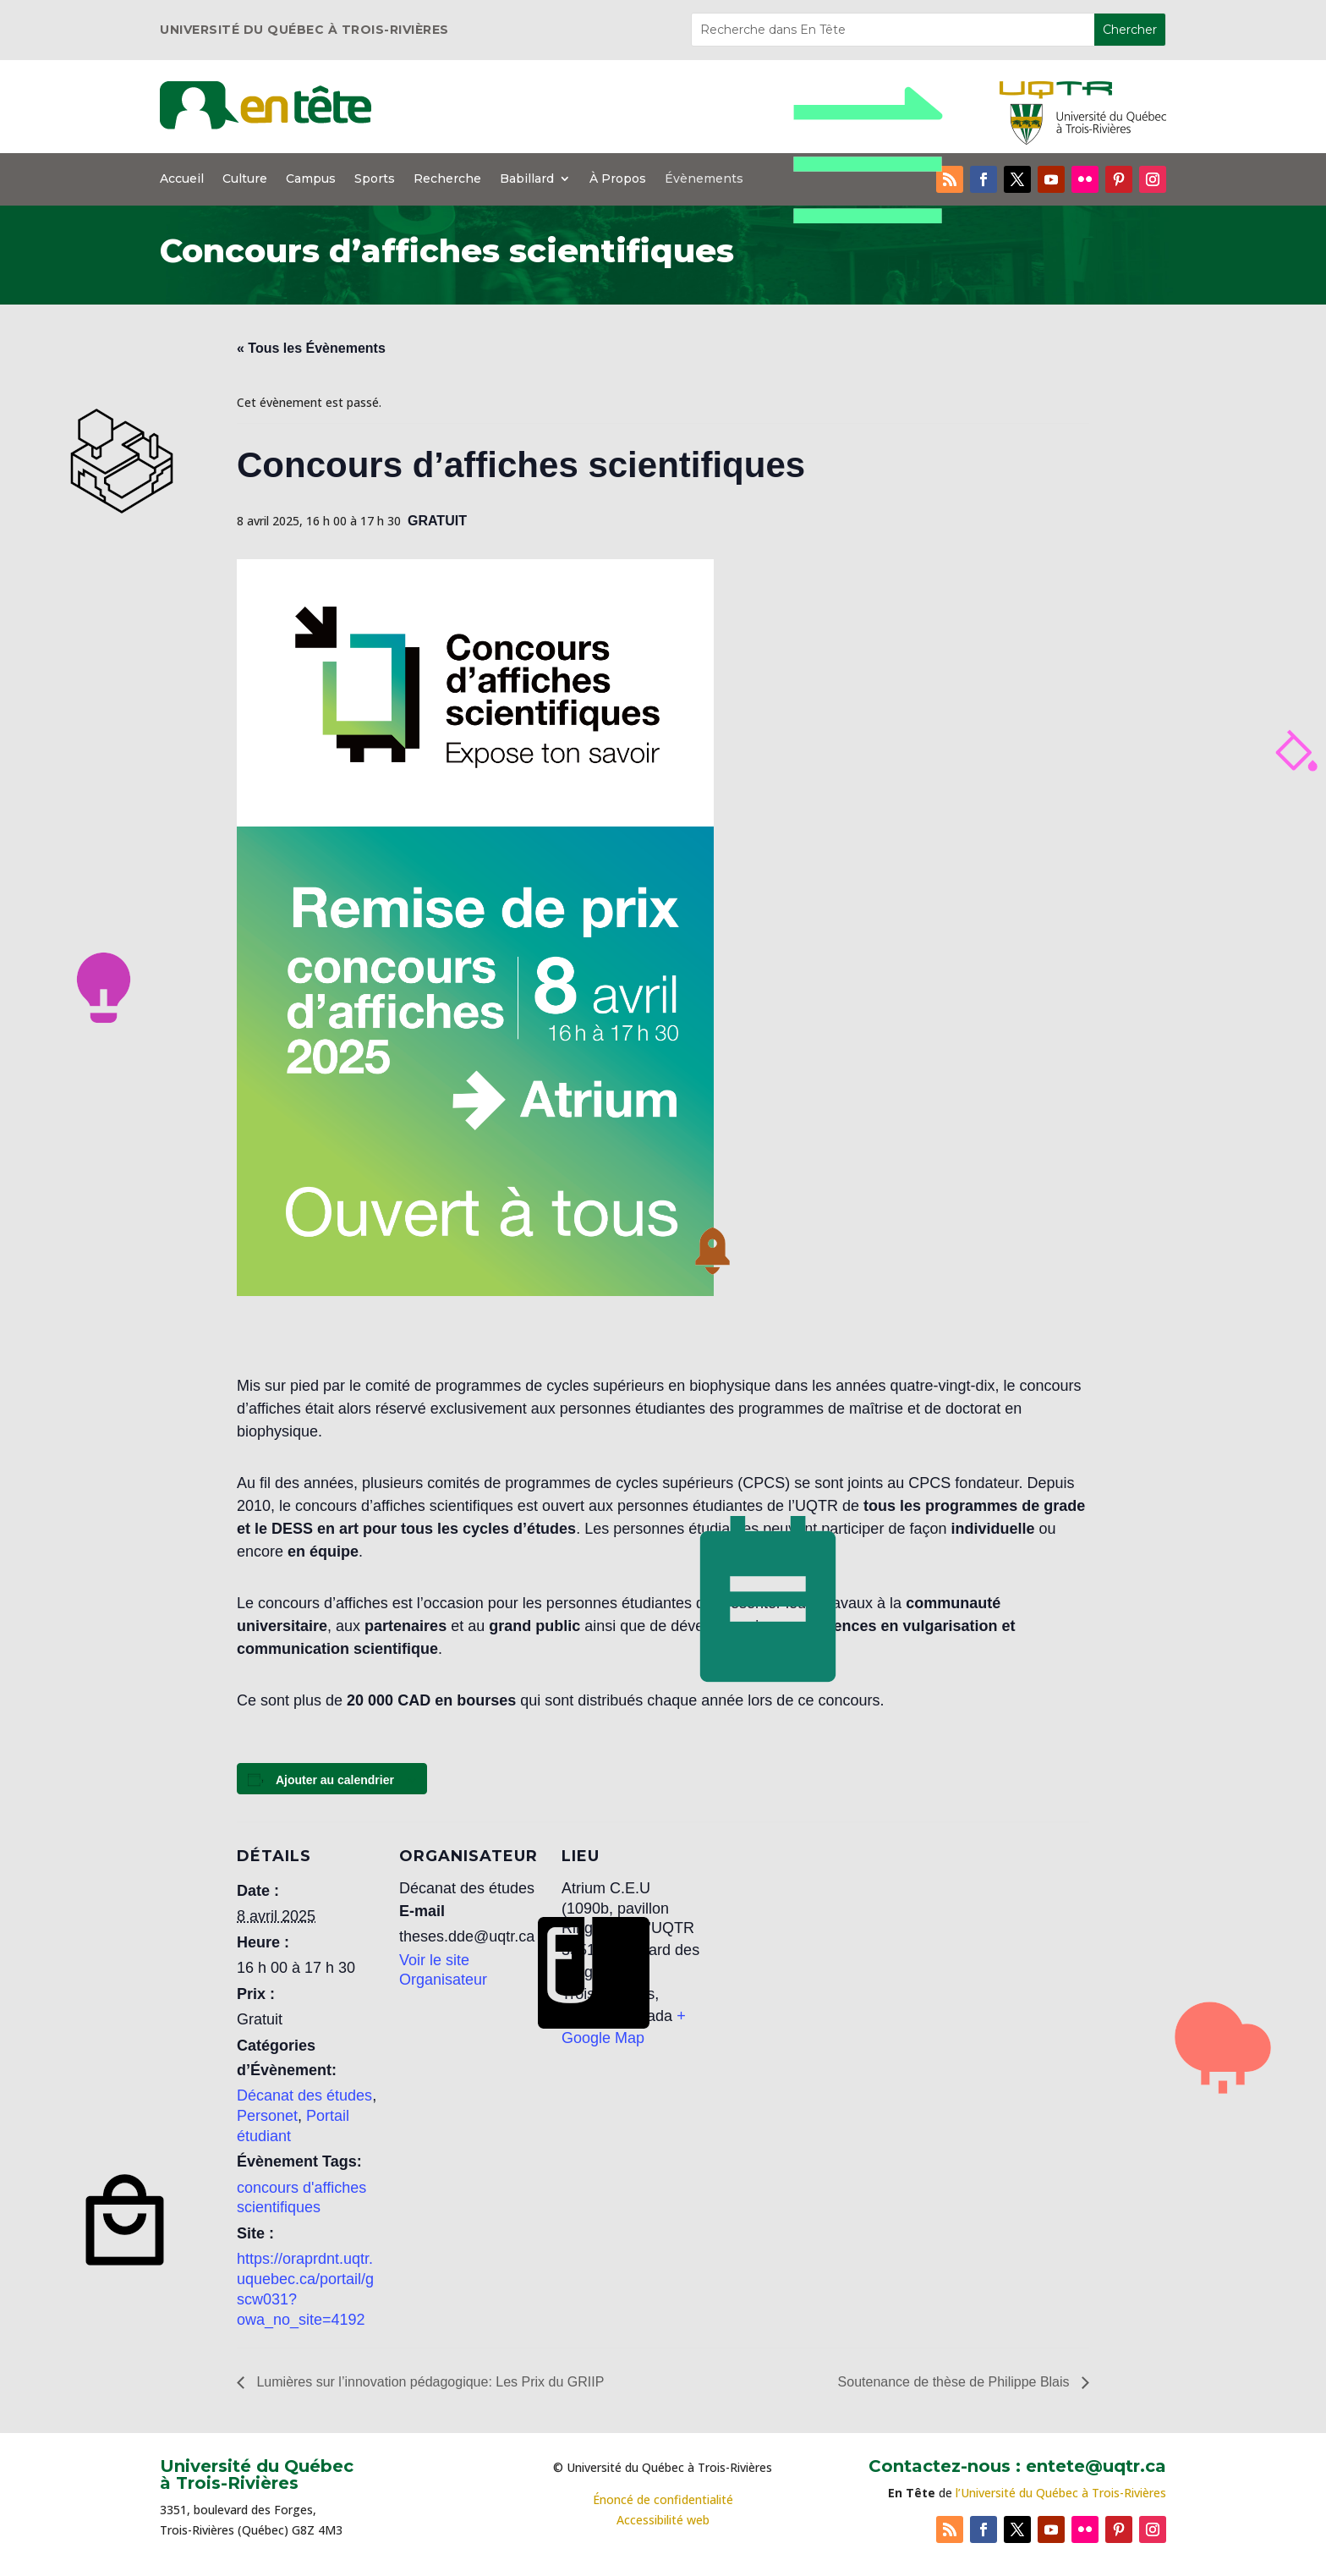 This screenshot has height=2576, width=1326. I want to click on open the Fyle expense management app, so click(594, 1973).